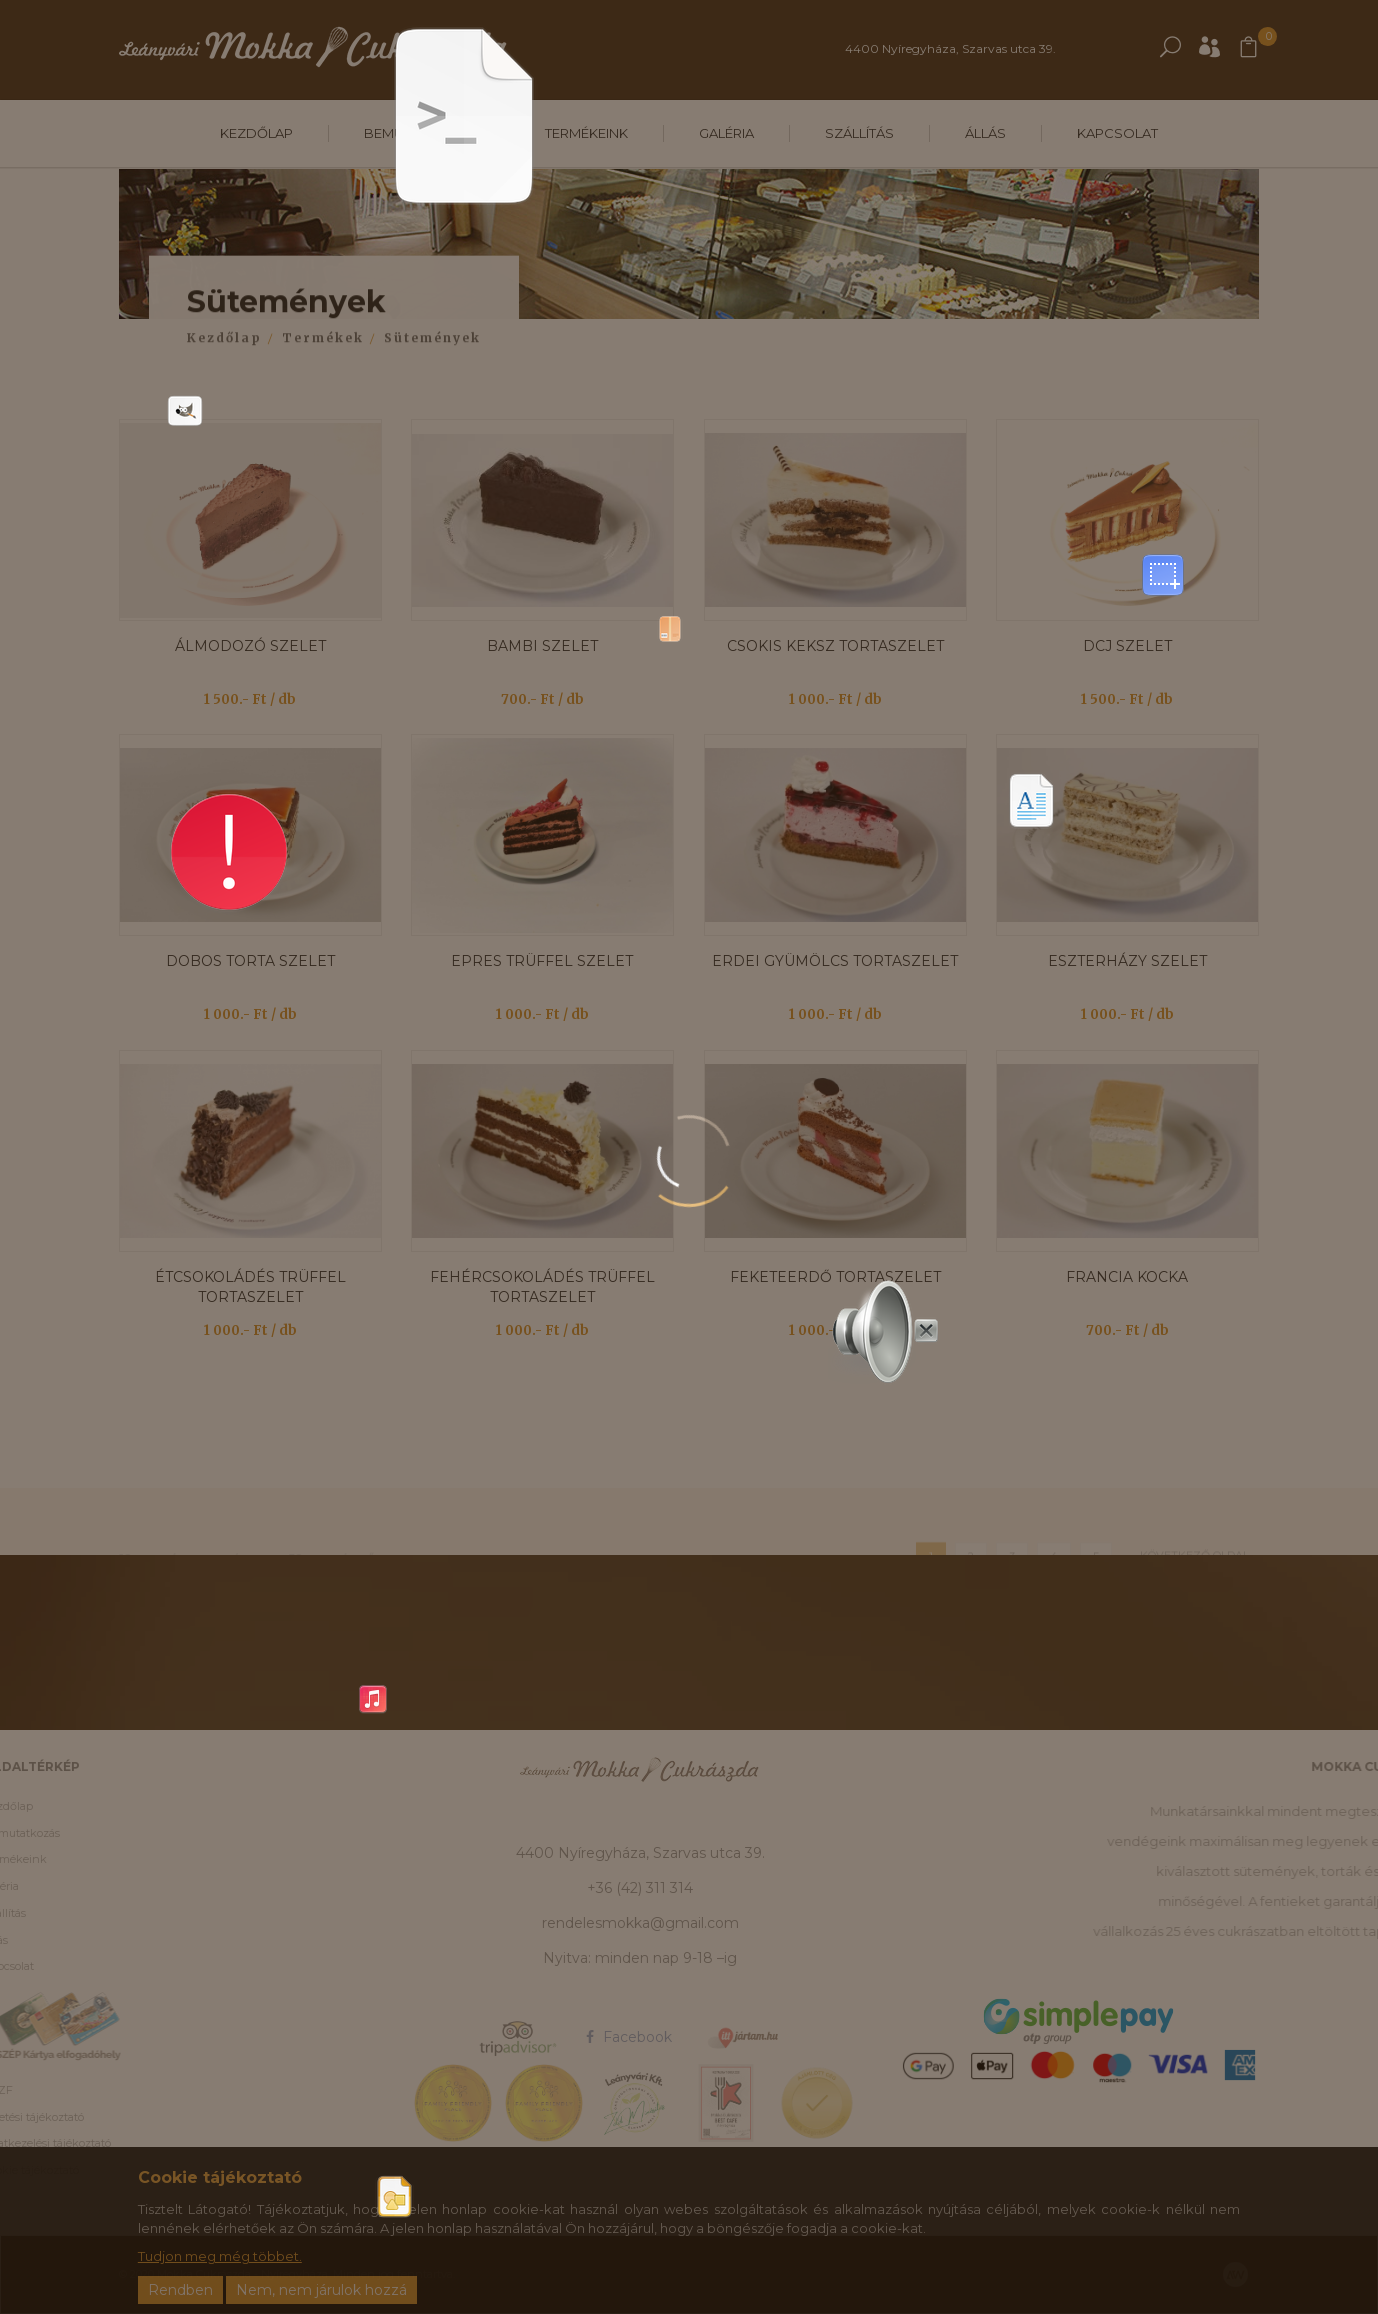  I want to click on open a GIMP project file, so click(185, 410).